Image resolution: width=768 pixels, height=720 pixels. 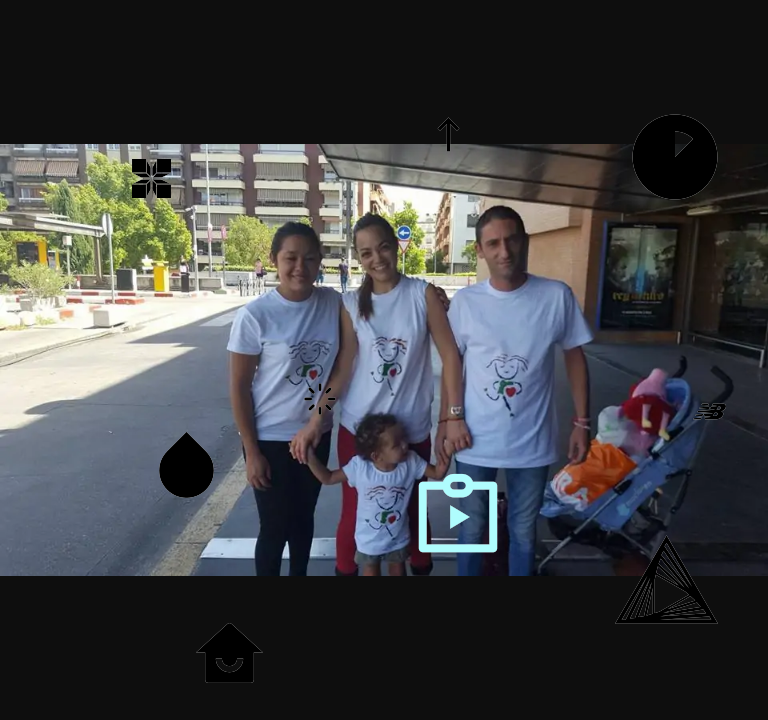 What do you see at coordinates (448, 134) in the screenshot?
I see `scroll to top of page` at bounding box center [448, 134].